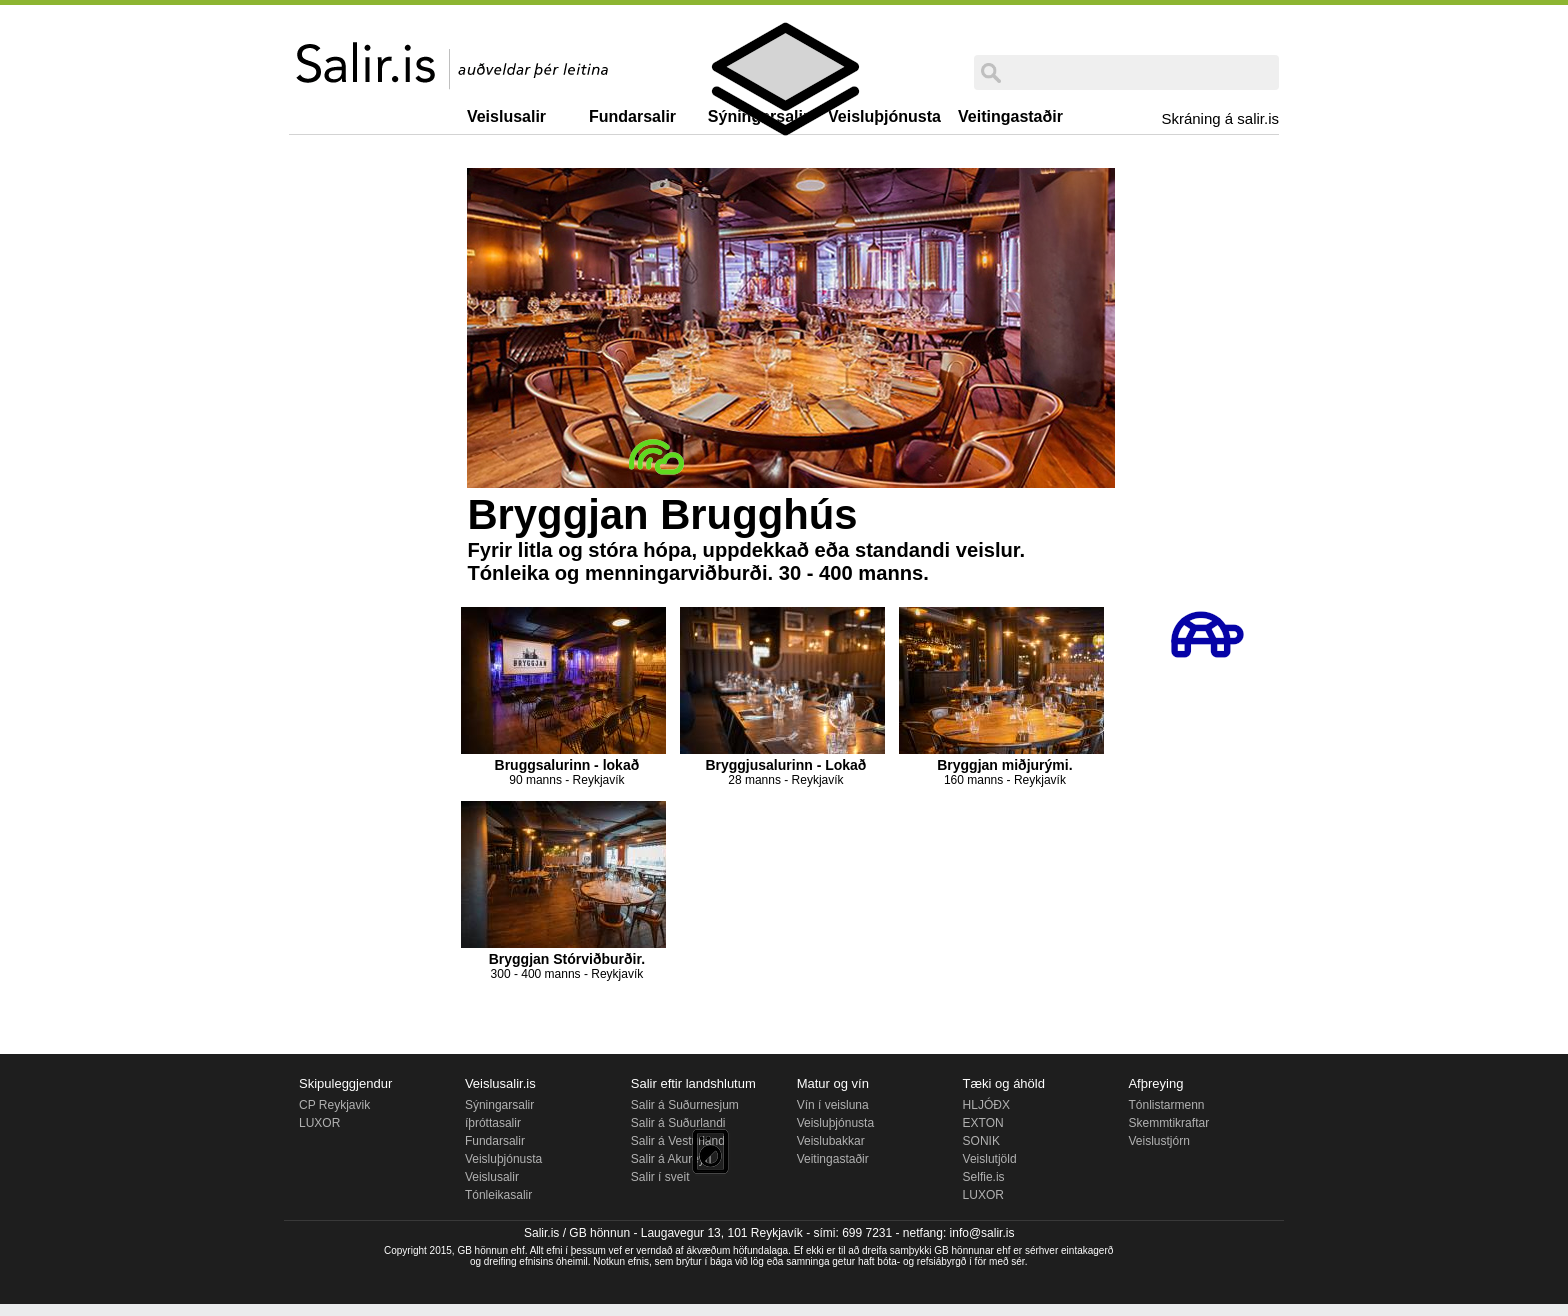  I want to click on view weather conditions, so click(656, 456).